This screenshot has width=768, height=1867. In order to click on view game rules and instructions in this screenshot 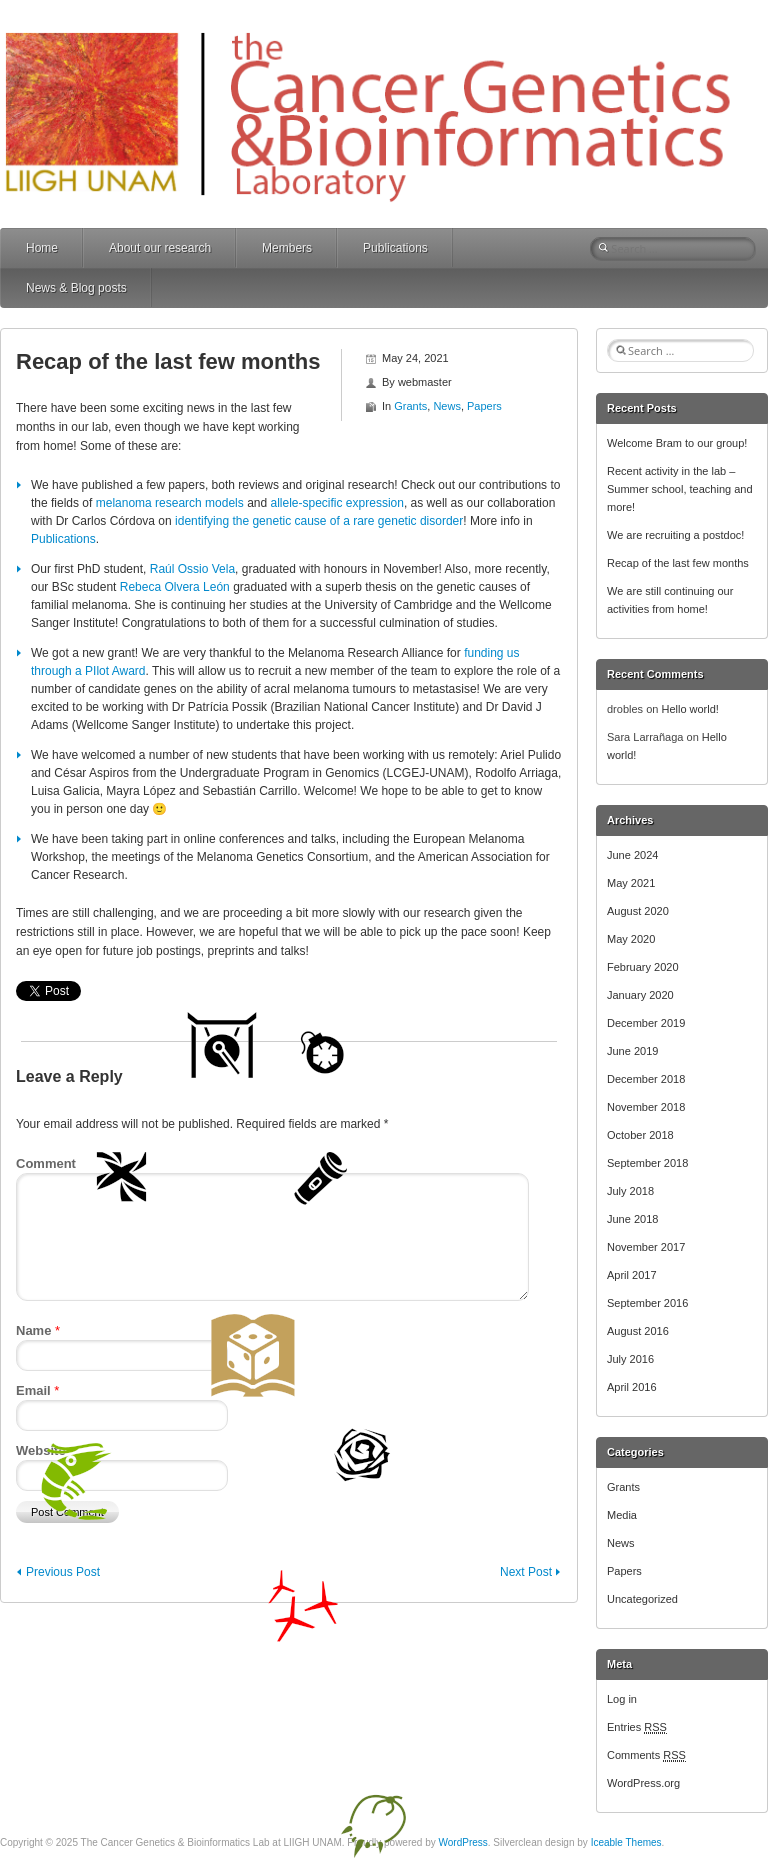, I will do `click(253, 1356)`.